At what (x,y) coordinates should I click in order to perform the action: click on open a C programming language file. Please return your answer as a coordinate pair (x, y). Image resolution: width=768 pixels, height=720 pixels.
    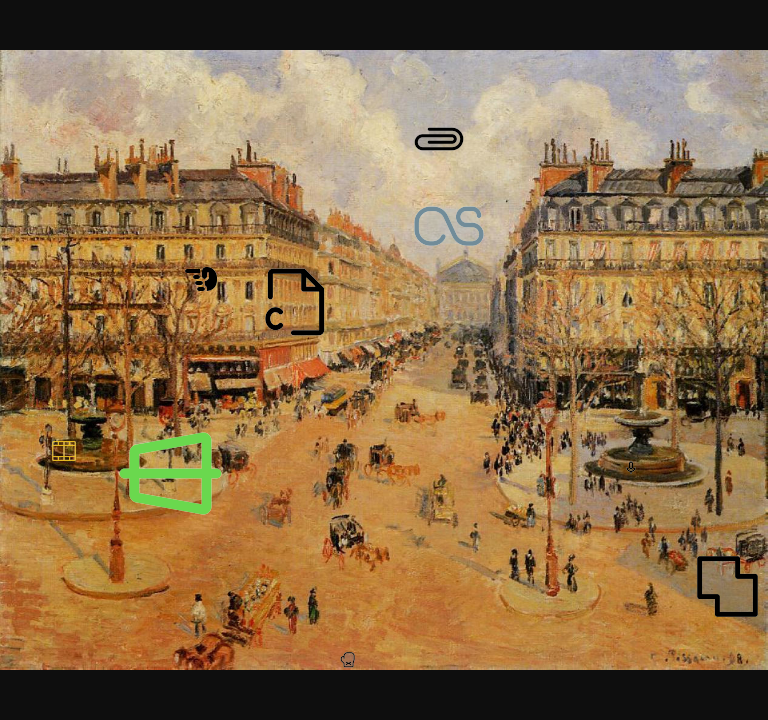
    Looking at the image, I should click on (296, 302).